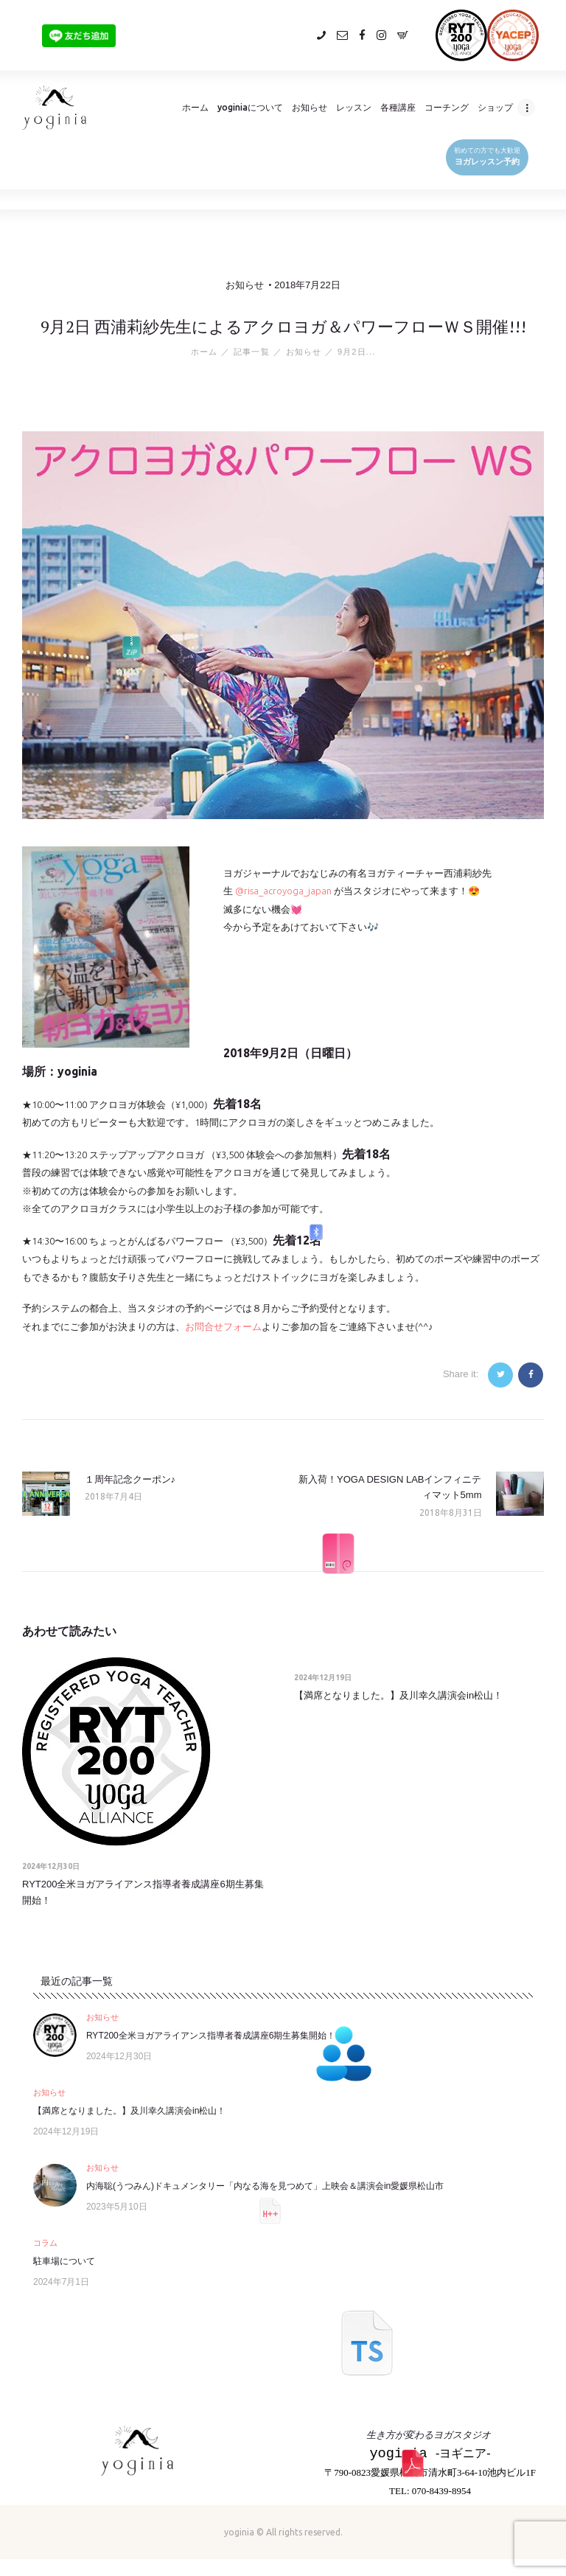  What do you see at coordinates (343, 2053) in the screenshot?
I see `indicates shared access or multiple users` at bounding box center [343, 2053].